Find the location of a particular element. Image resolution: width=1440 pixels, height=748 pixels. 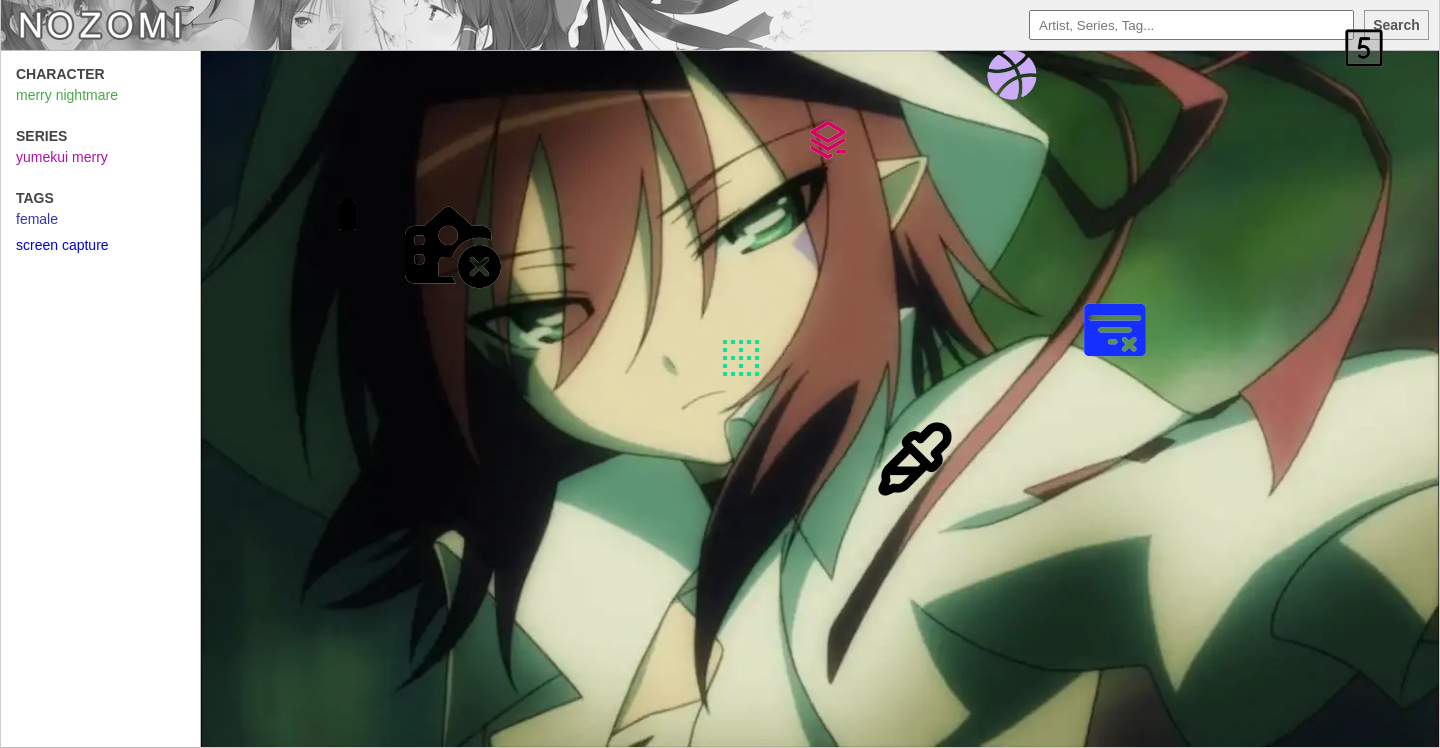

remove a layer from the stack is located at coordinates (828, 140).